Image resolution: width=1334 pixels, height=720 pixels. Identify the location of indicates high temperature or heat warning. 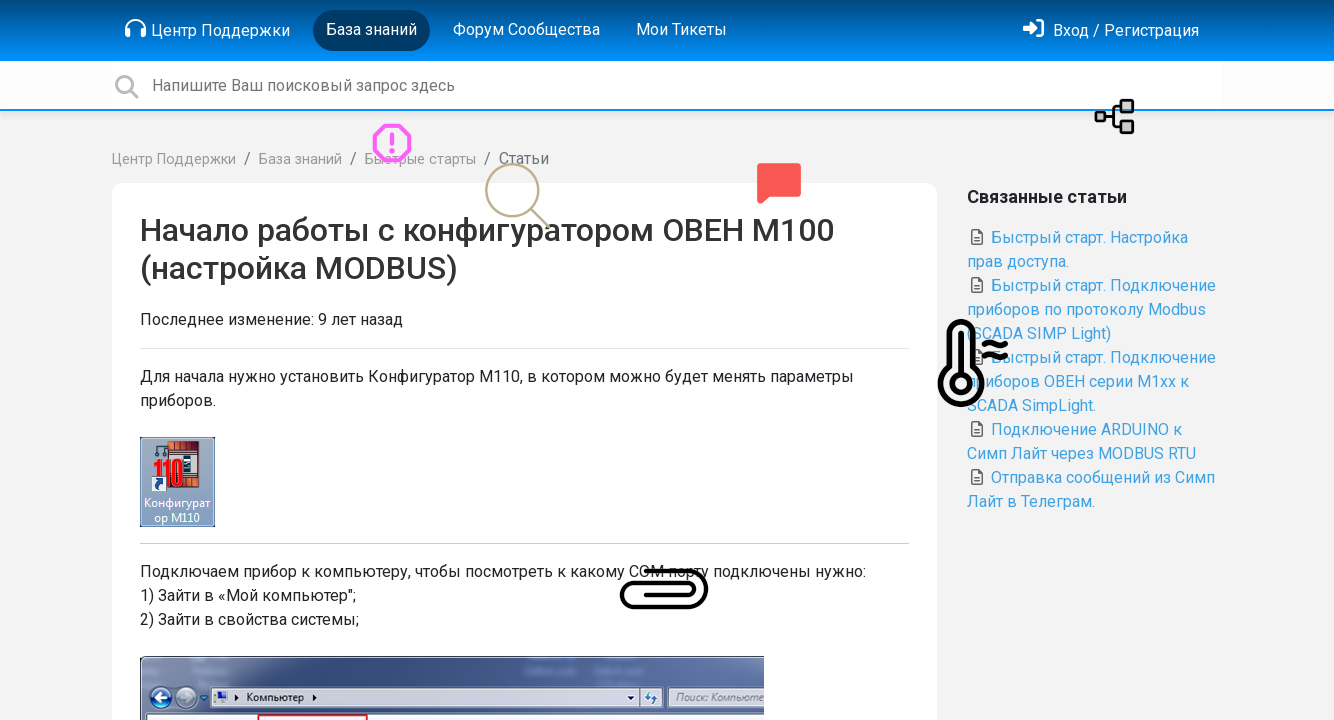
(964, 363).